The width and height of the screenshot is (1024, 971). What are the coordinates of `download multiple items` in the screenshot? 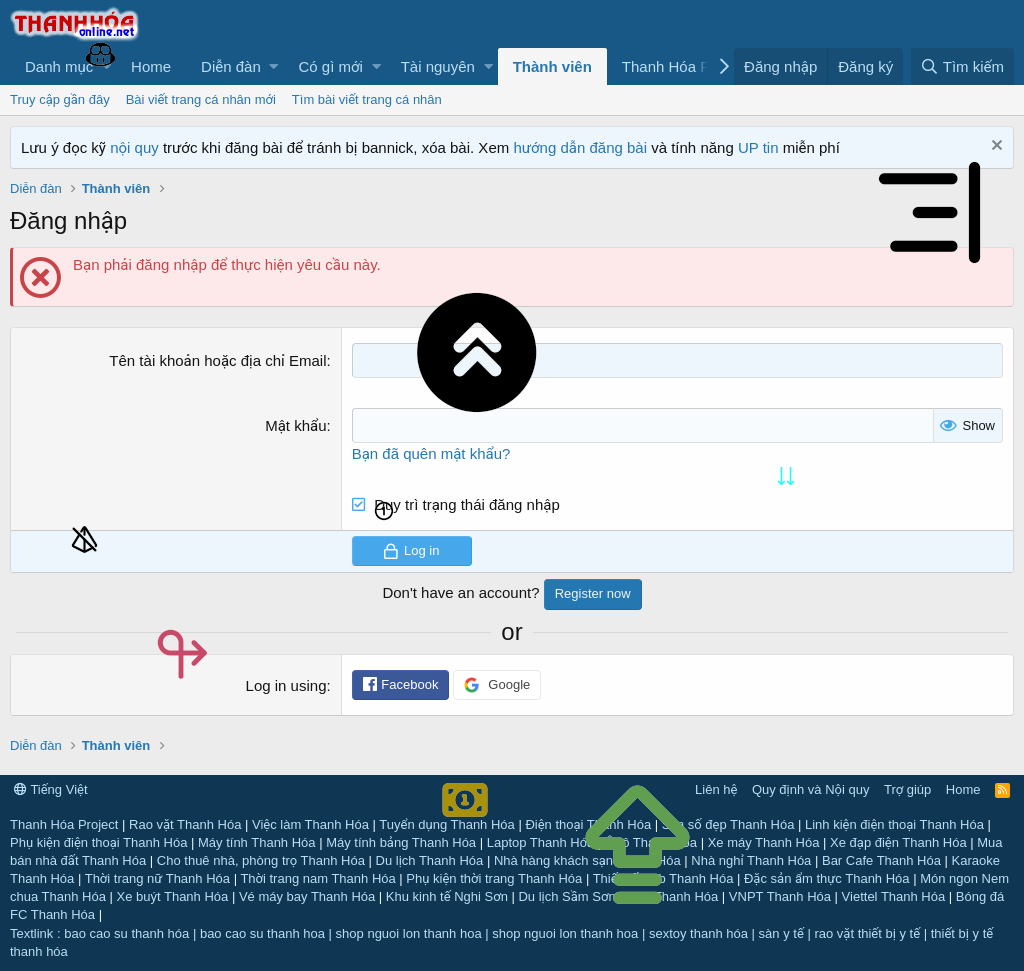 It's located at (786, 476).